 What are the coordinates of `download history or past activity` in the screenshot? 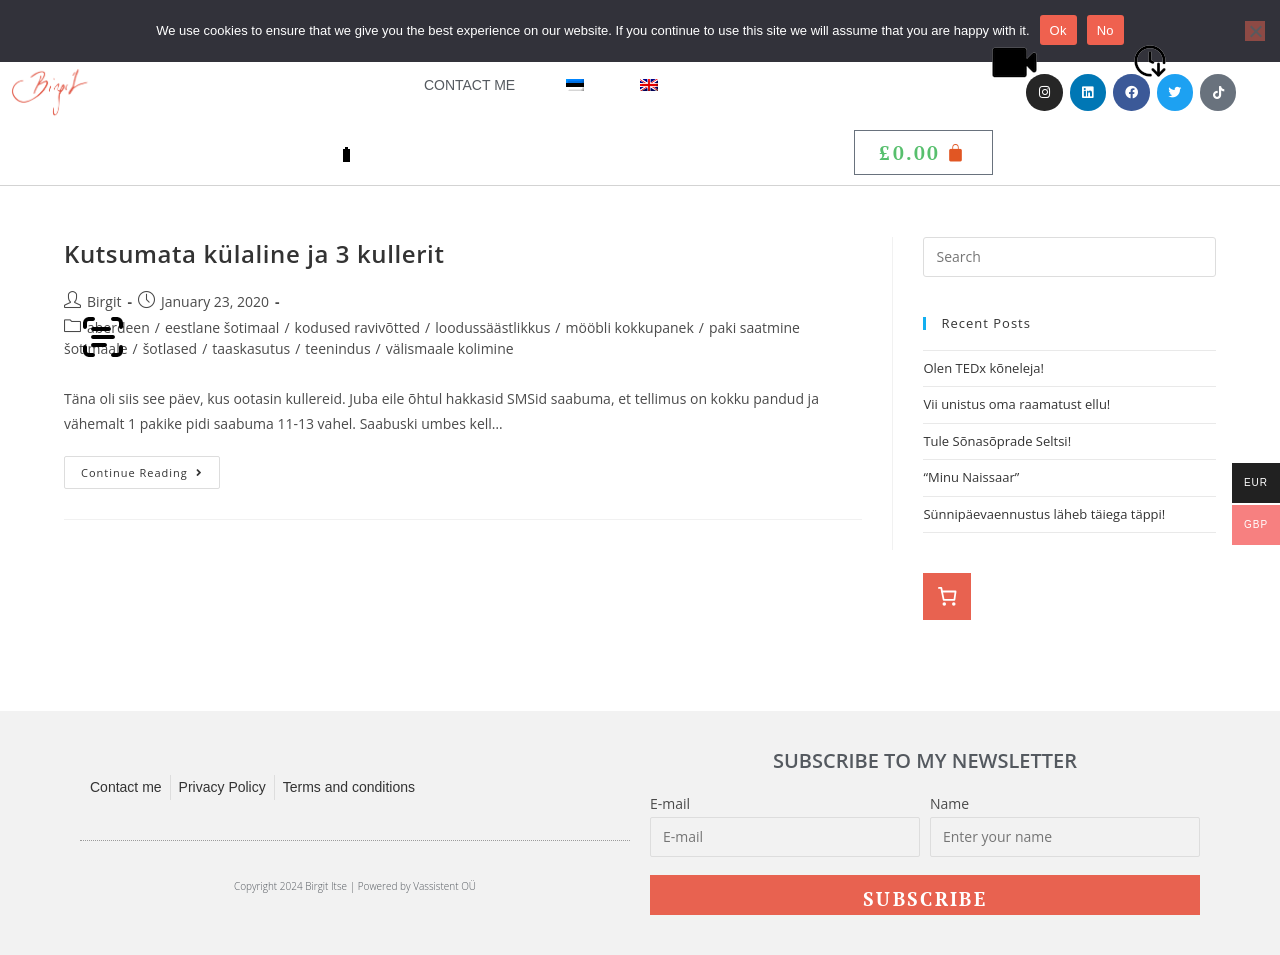 It's located at (1150, 61).